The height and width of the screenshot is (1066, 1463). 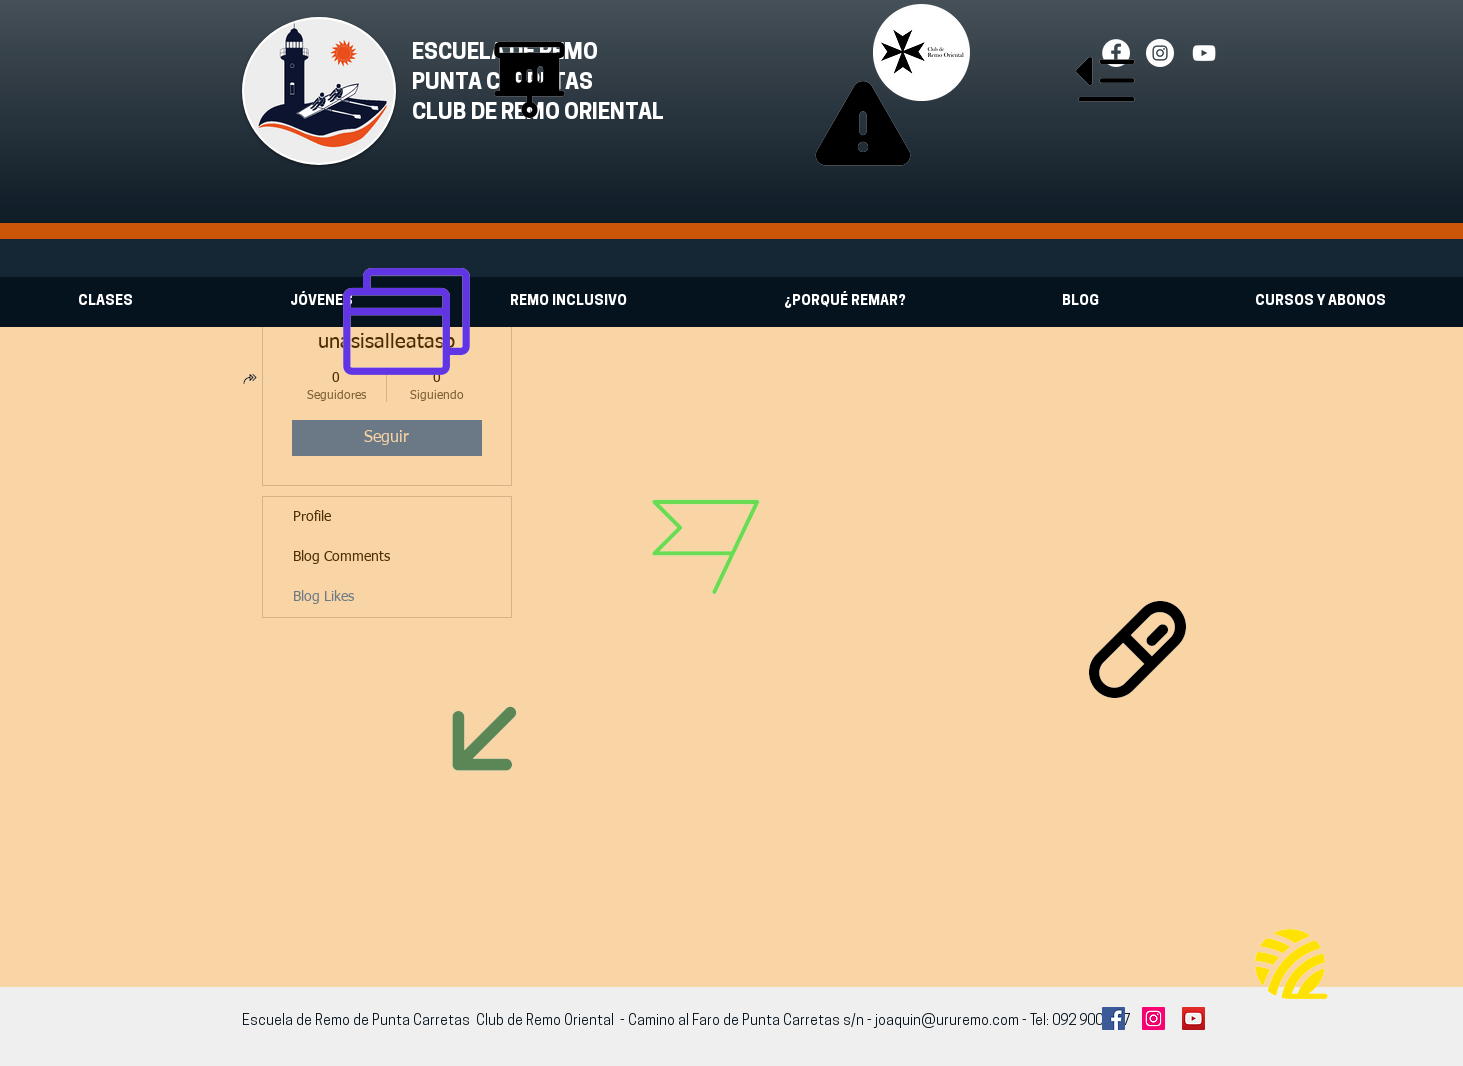 What do you see at coordinates (406, 321) in the screenshot?
I see `view open browser windows` at bounding box center [406, 321].